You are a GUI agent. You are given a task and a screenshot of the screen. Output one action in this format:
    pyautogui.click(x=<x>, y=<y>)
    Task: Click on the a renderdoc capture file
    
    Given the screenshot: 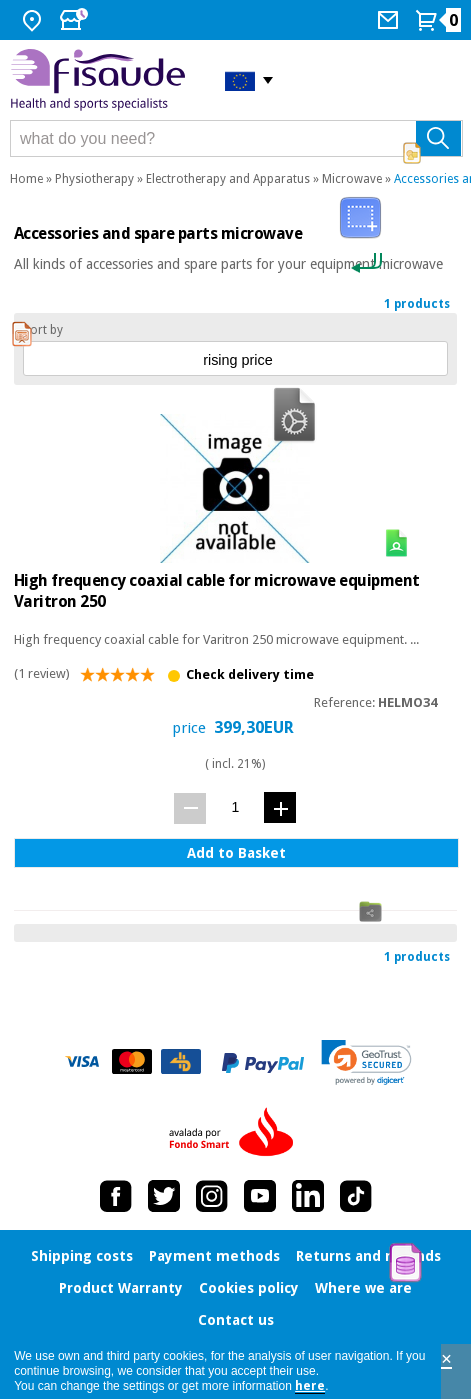 What is the action you would take?
    pyautogui.click(x=396, y=543)
    